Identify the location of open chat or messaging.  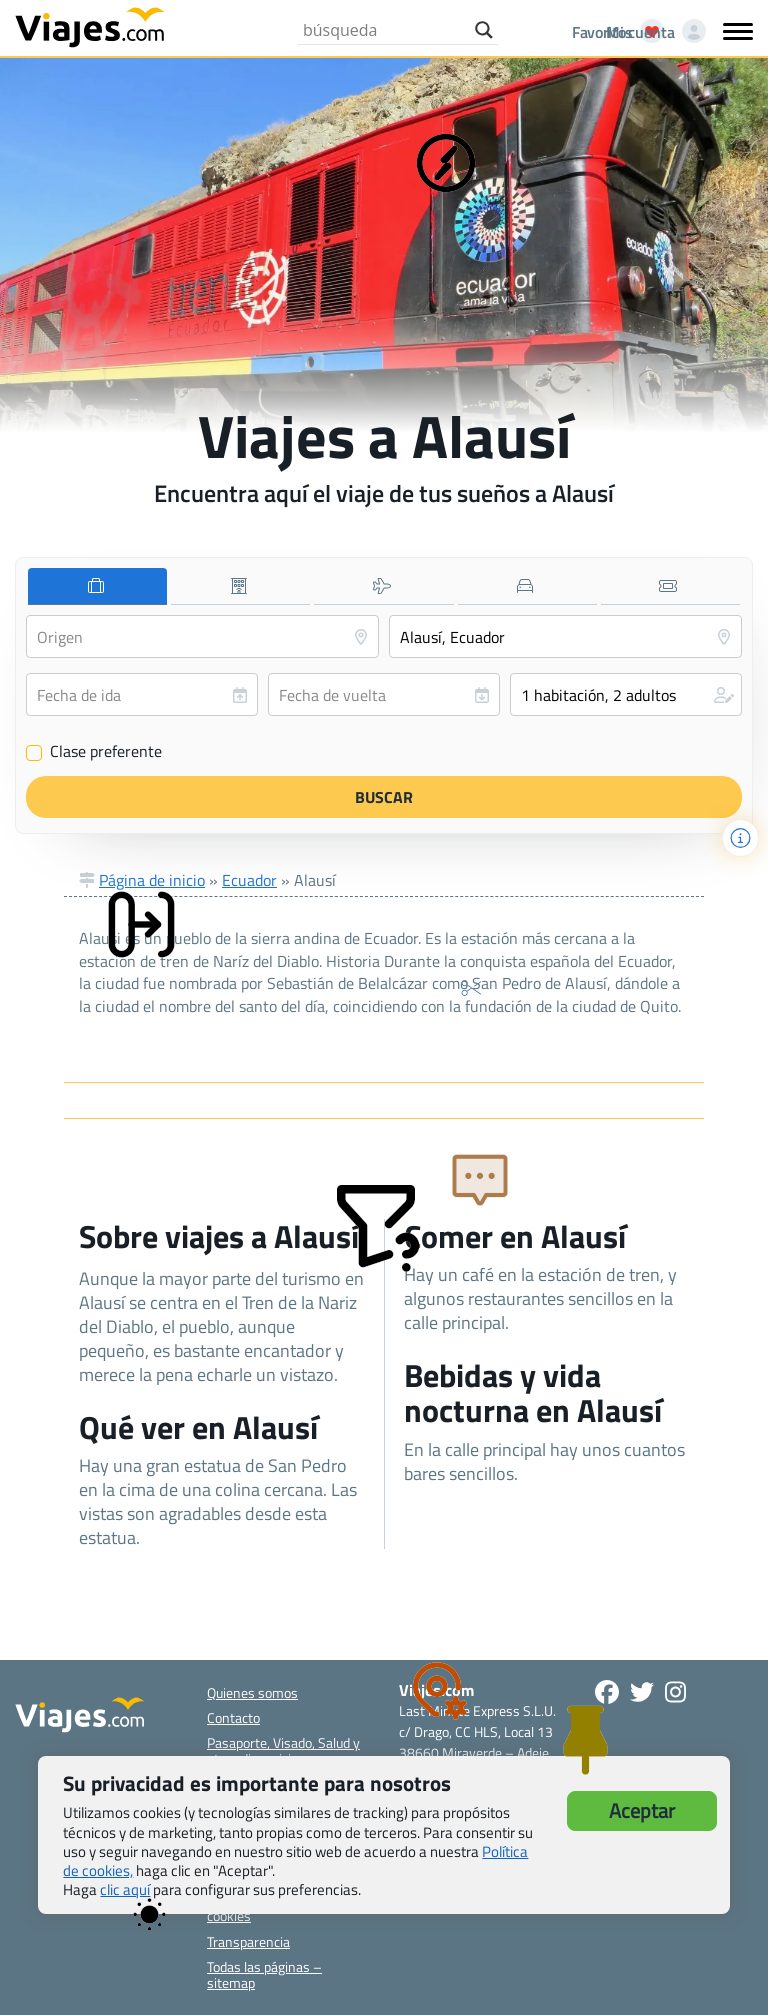
(480, 1178).